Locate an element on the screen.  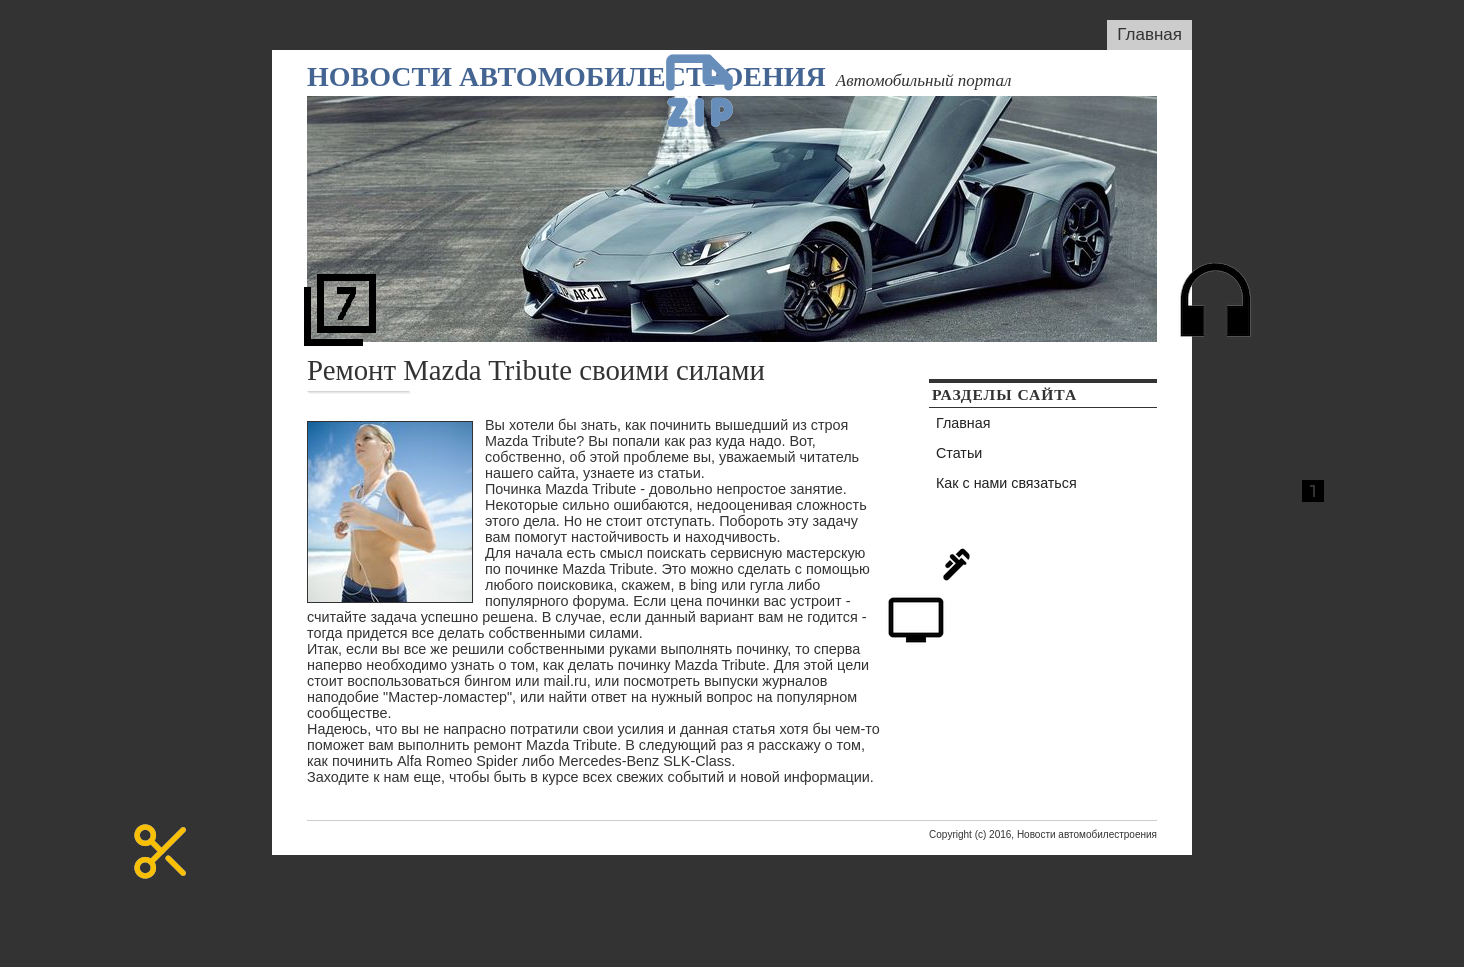
indicates item 7 in a numbered series or filter is located at coordinates (340, 310).